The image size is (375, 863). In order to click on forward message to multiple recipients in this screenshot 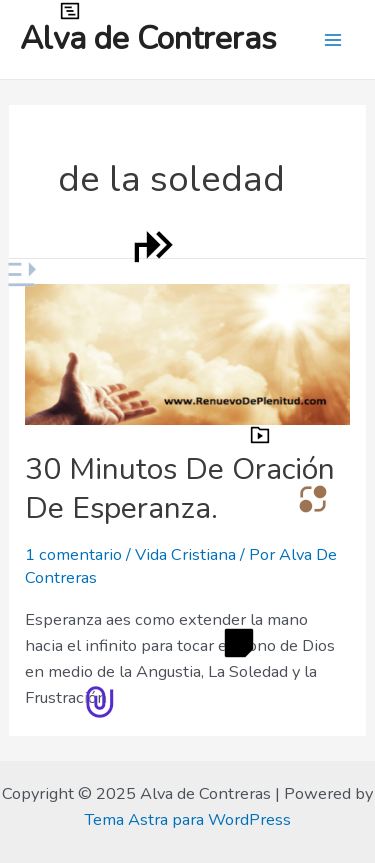, I will do `click(152, 247)`.